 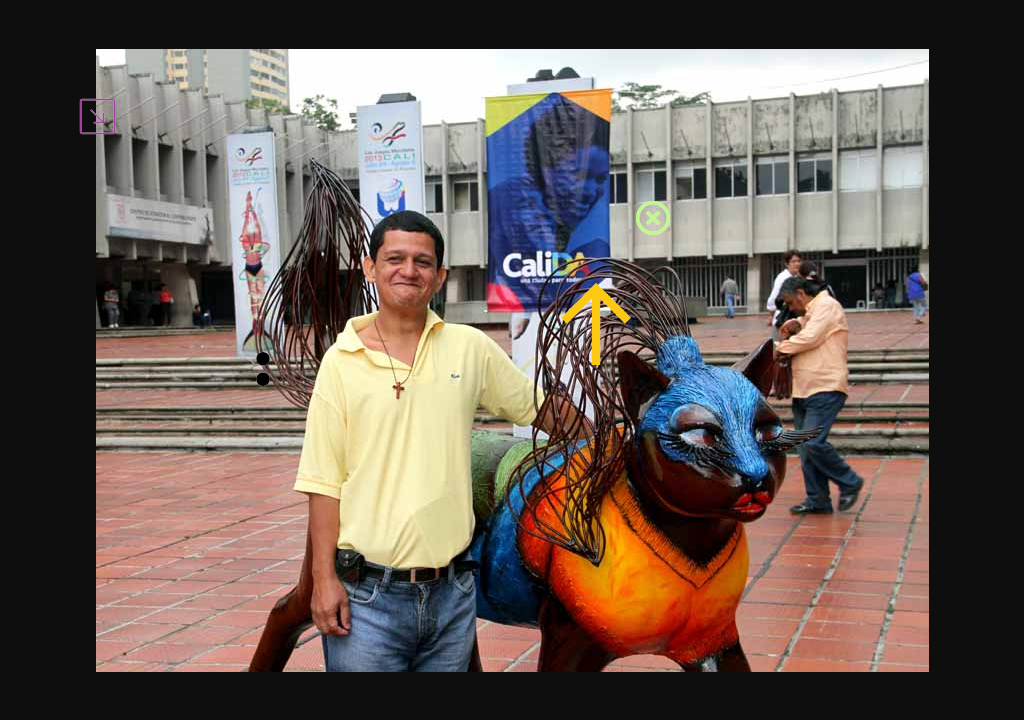 What do you see at coordinates (653, 218) in the screenshot?
I see `close the current window or dialog` at bounding box center [653, 218].